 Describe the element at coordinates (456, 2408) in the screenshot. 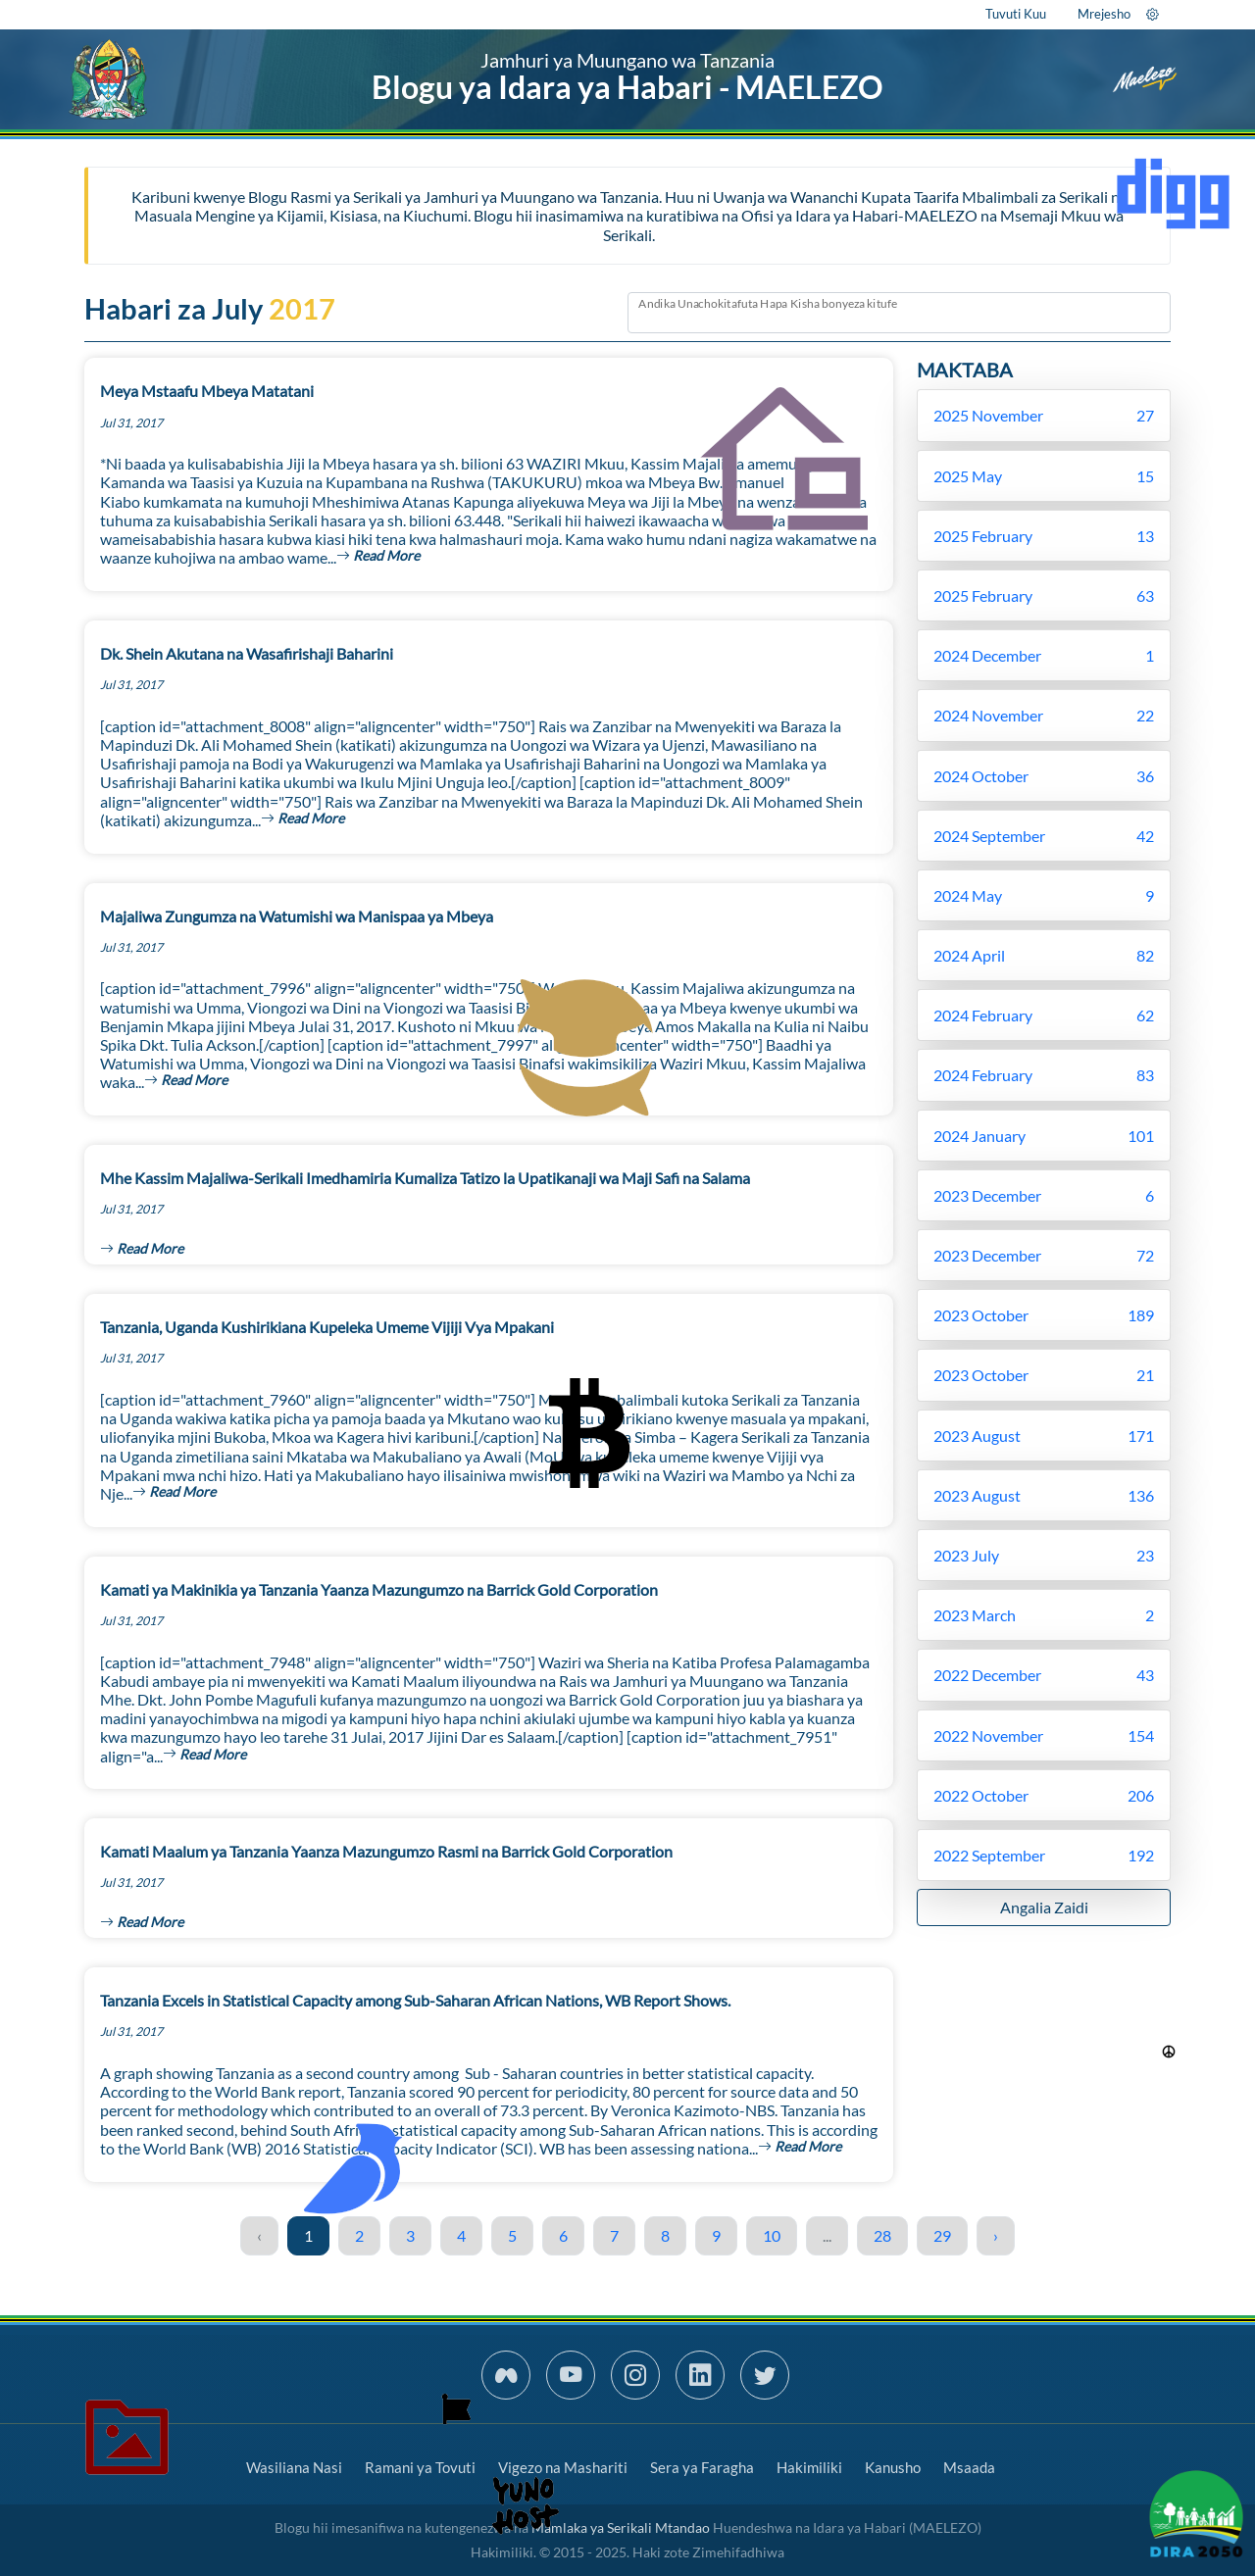

I see `font awesome brand logo` at that location.